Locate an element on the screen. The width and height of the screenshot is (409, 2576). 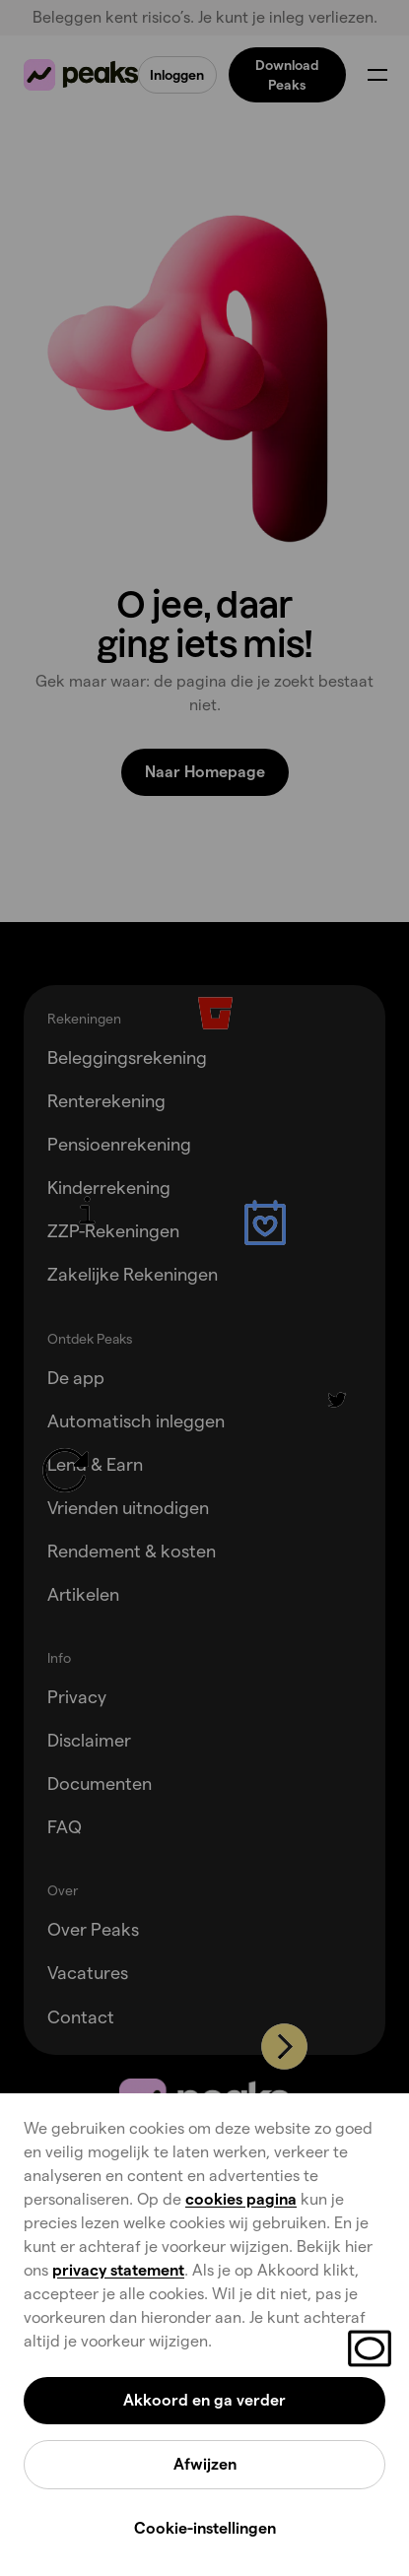
share to twitter is located at coordinates (337, 1400).